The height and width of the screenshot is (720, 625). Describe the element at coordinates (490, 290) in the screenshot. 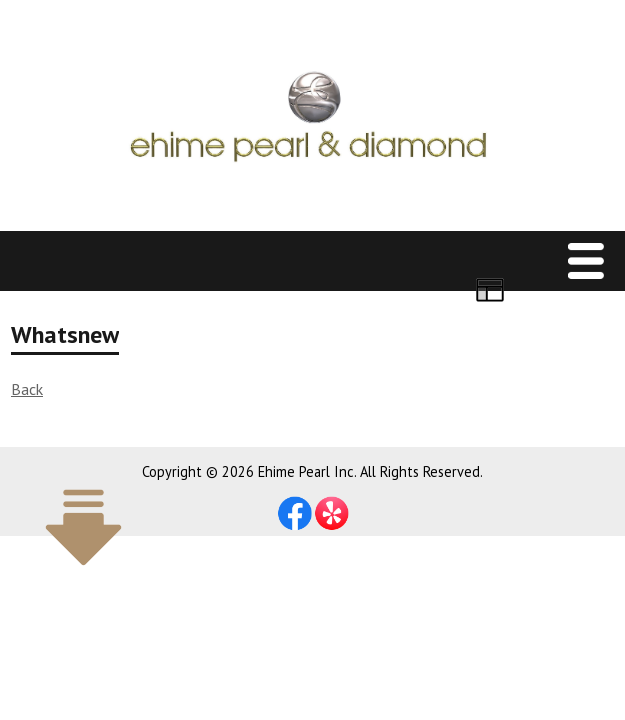

I see `switch to layout view` at that location.